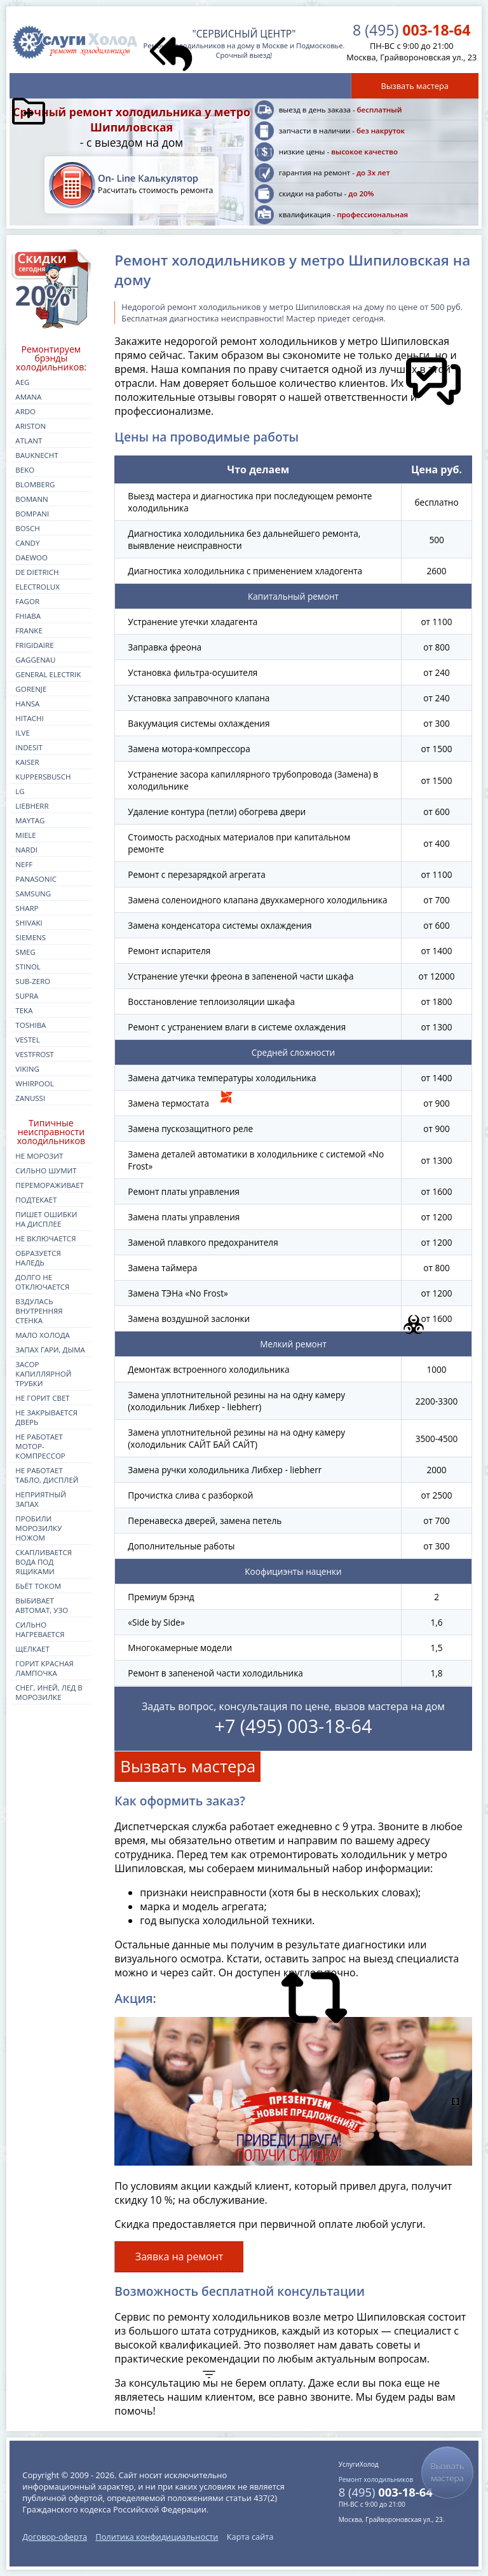 This screenshot has width=488, height=2576. Describe the element at coordinates (209, 2375) in the screenshot. I see `filter or sort list items` at that location.